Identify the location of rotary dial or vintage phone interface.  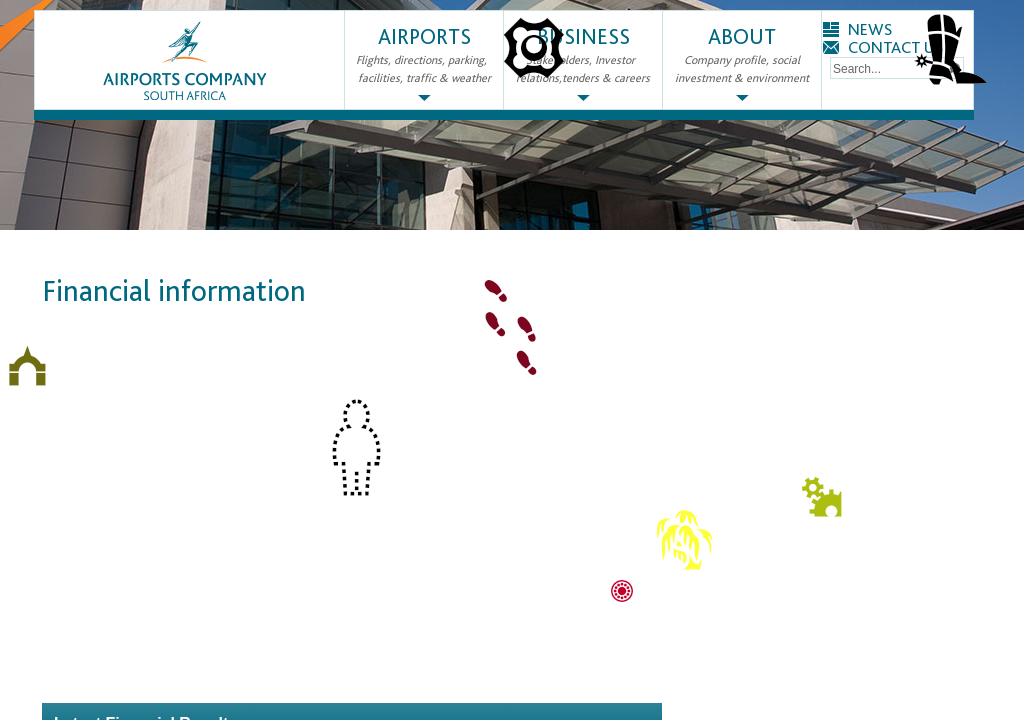
(622, 591).